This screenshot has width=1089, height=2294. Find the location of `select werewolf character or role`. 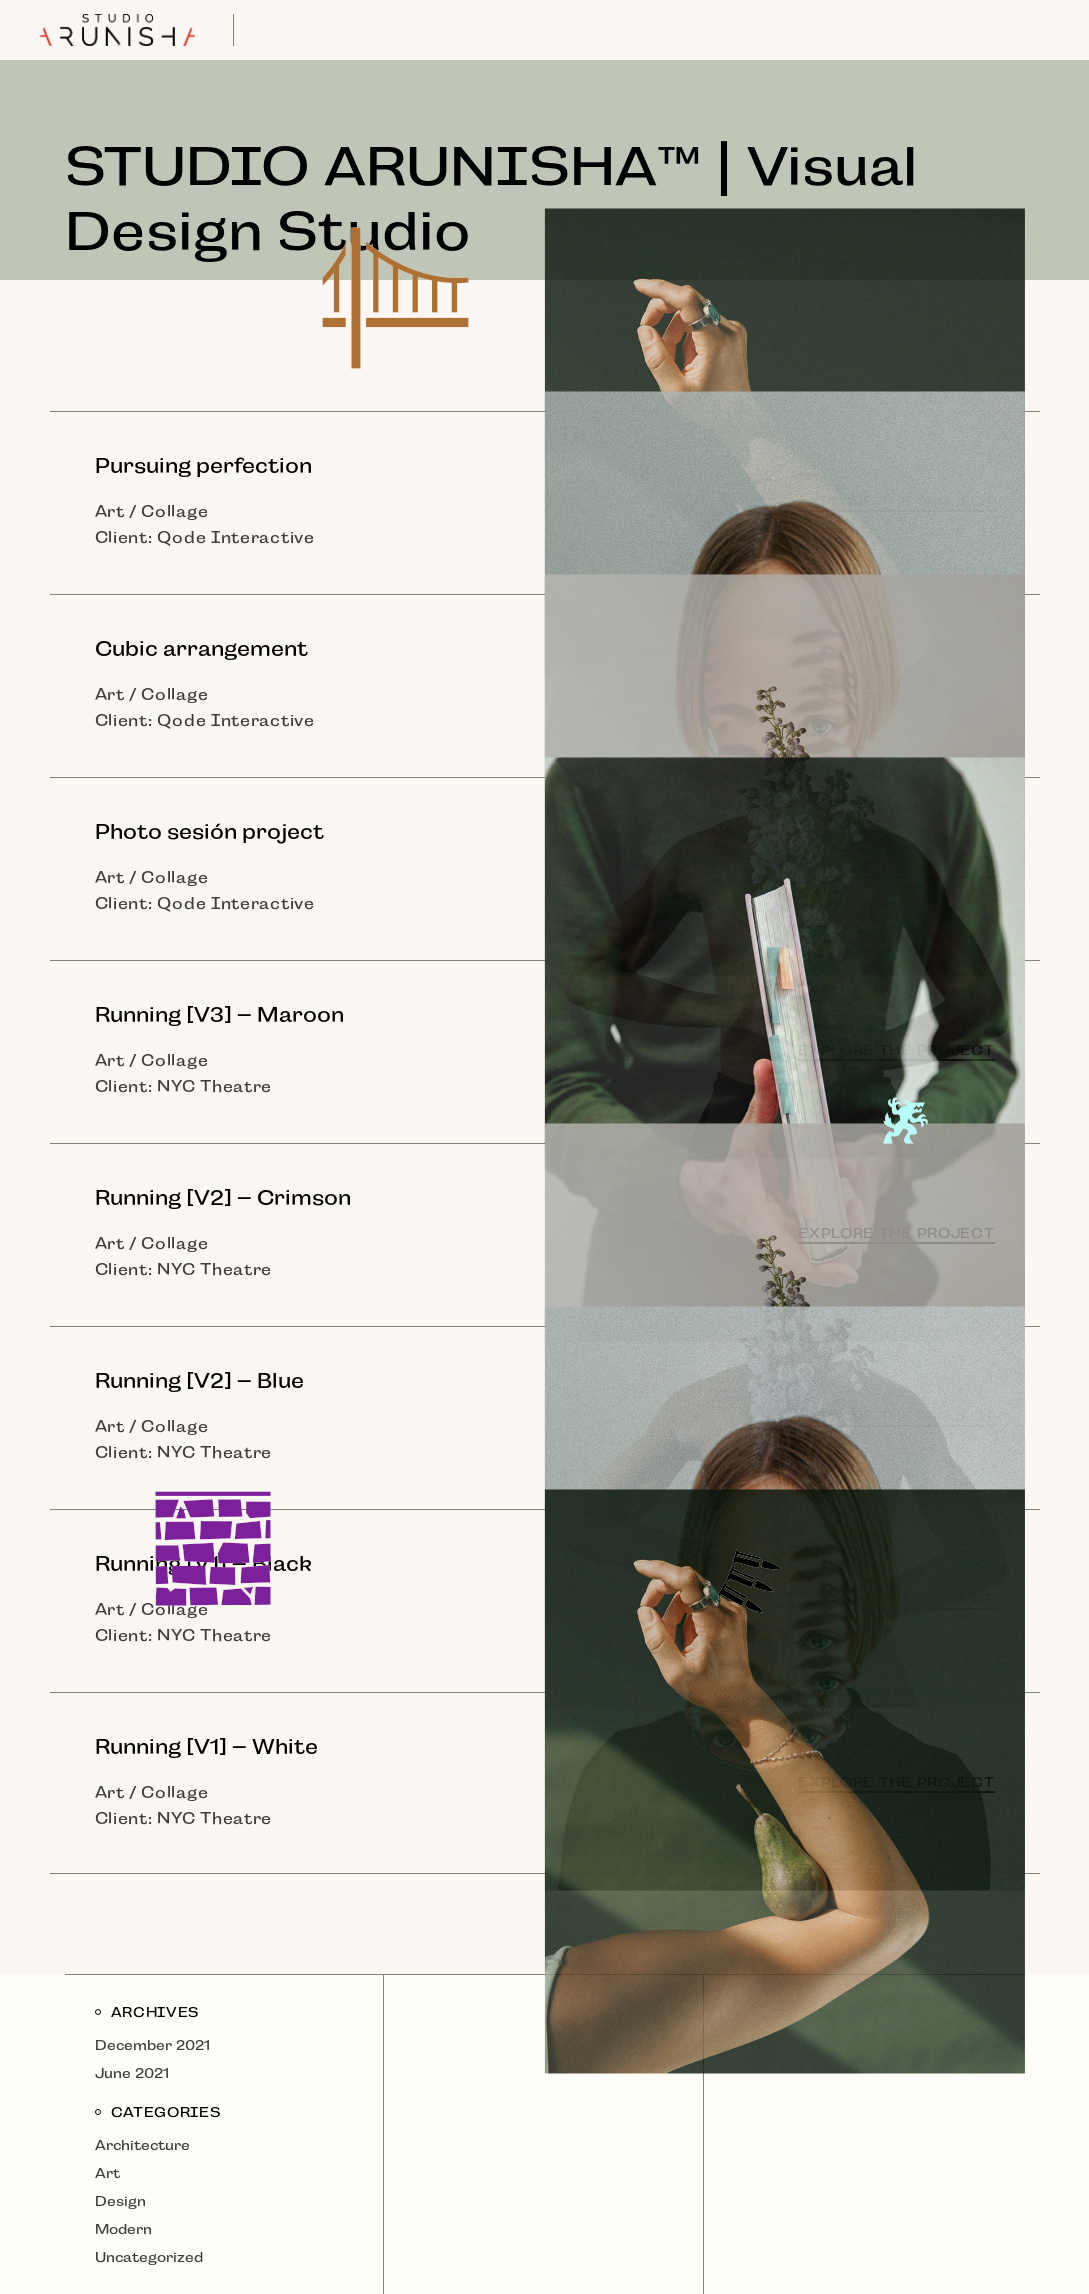

select werewolf character or role is located at coordinates (905, 1120).